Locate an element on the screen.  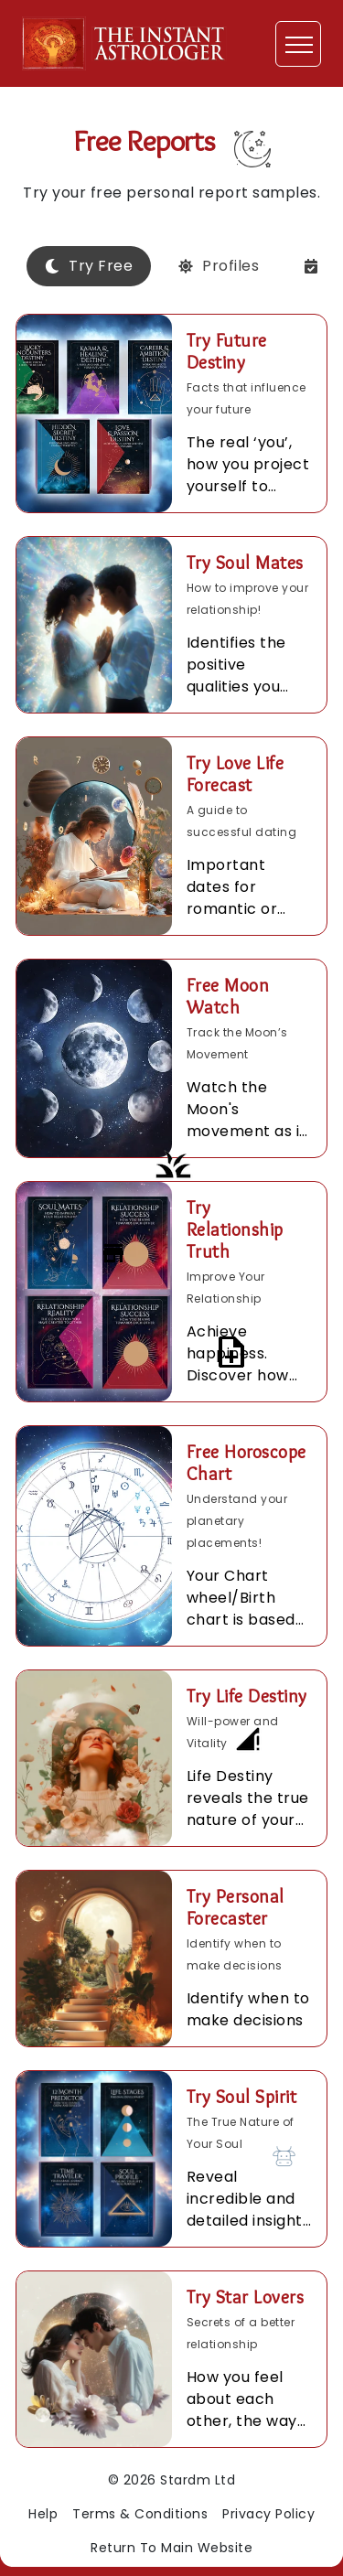
browse or open the store is located at coordinates (113, 1253).